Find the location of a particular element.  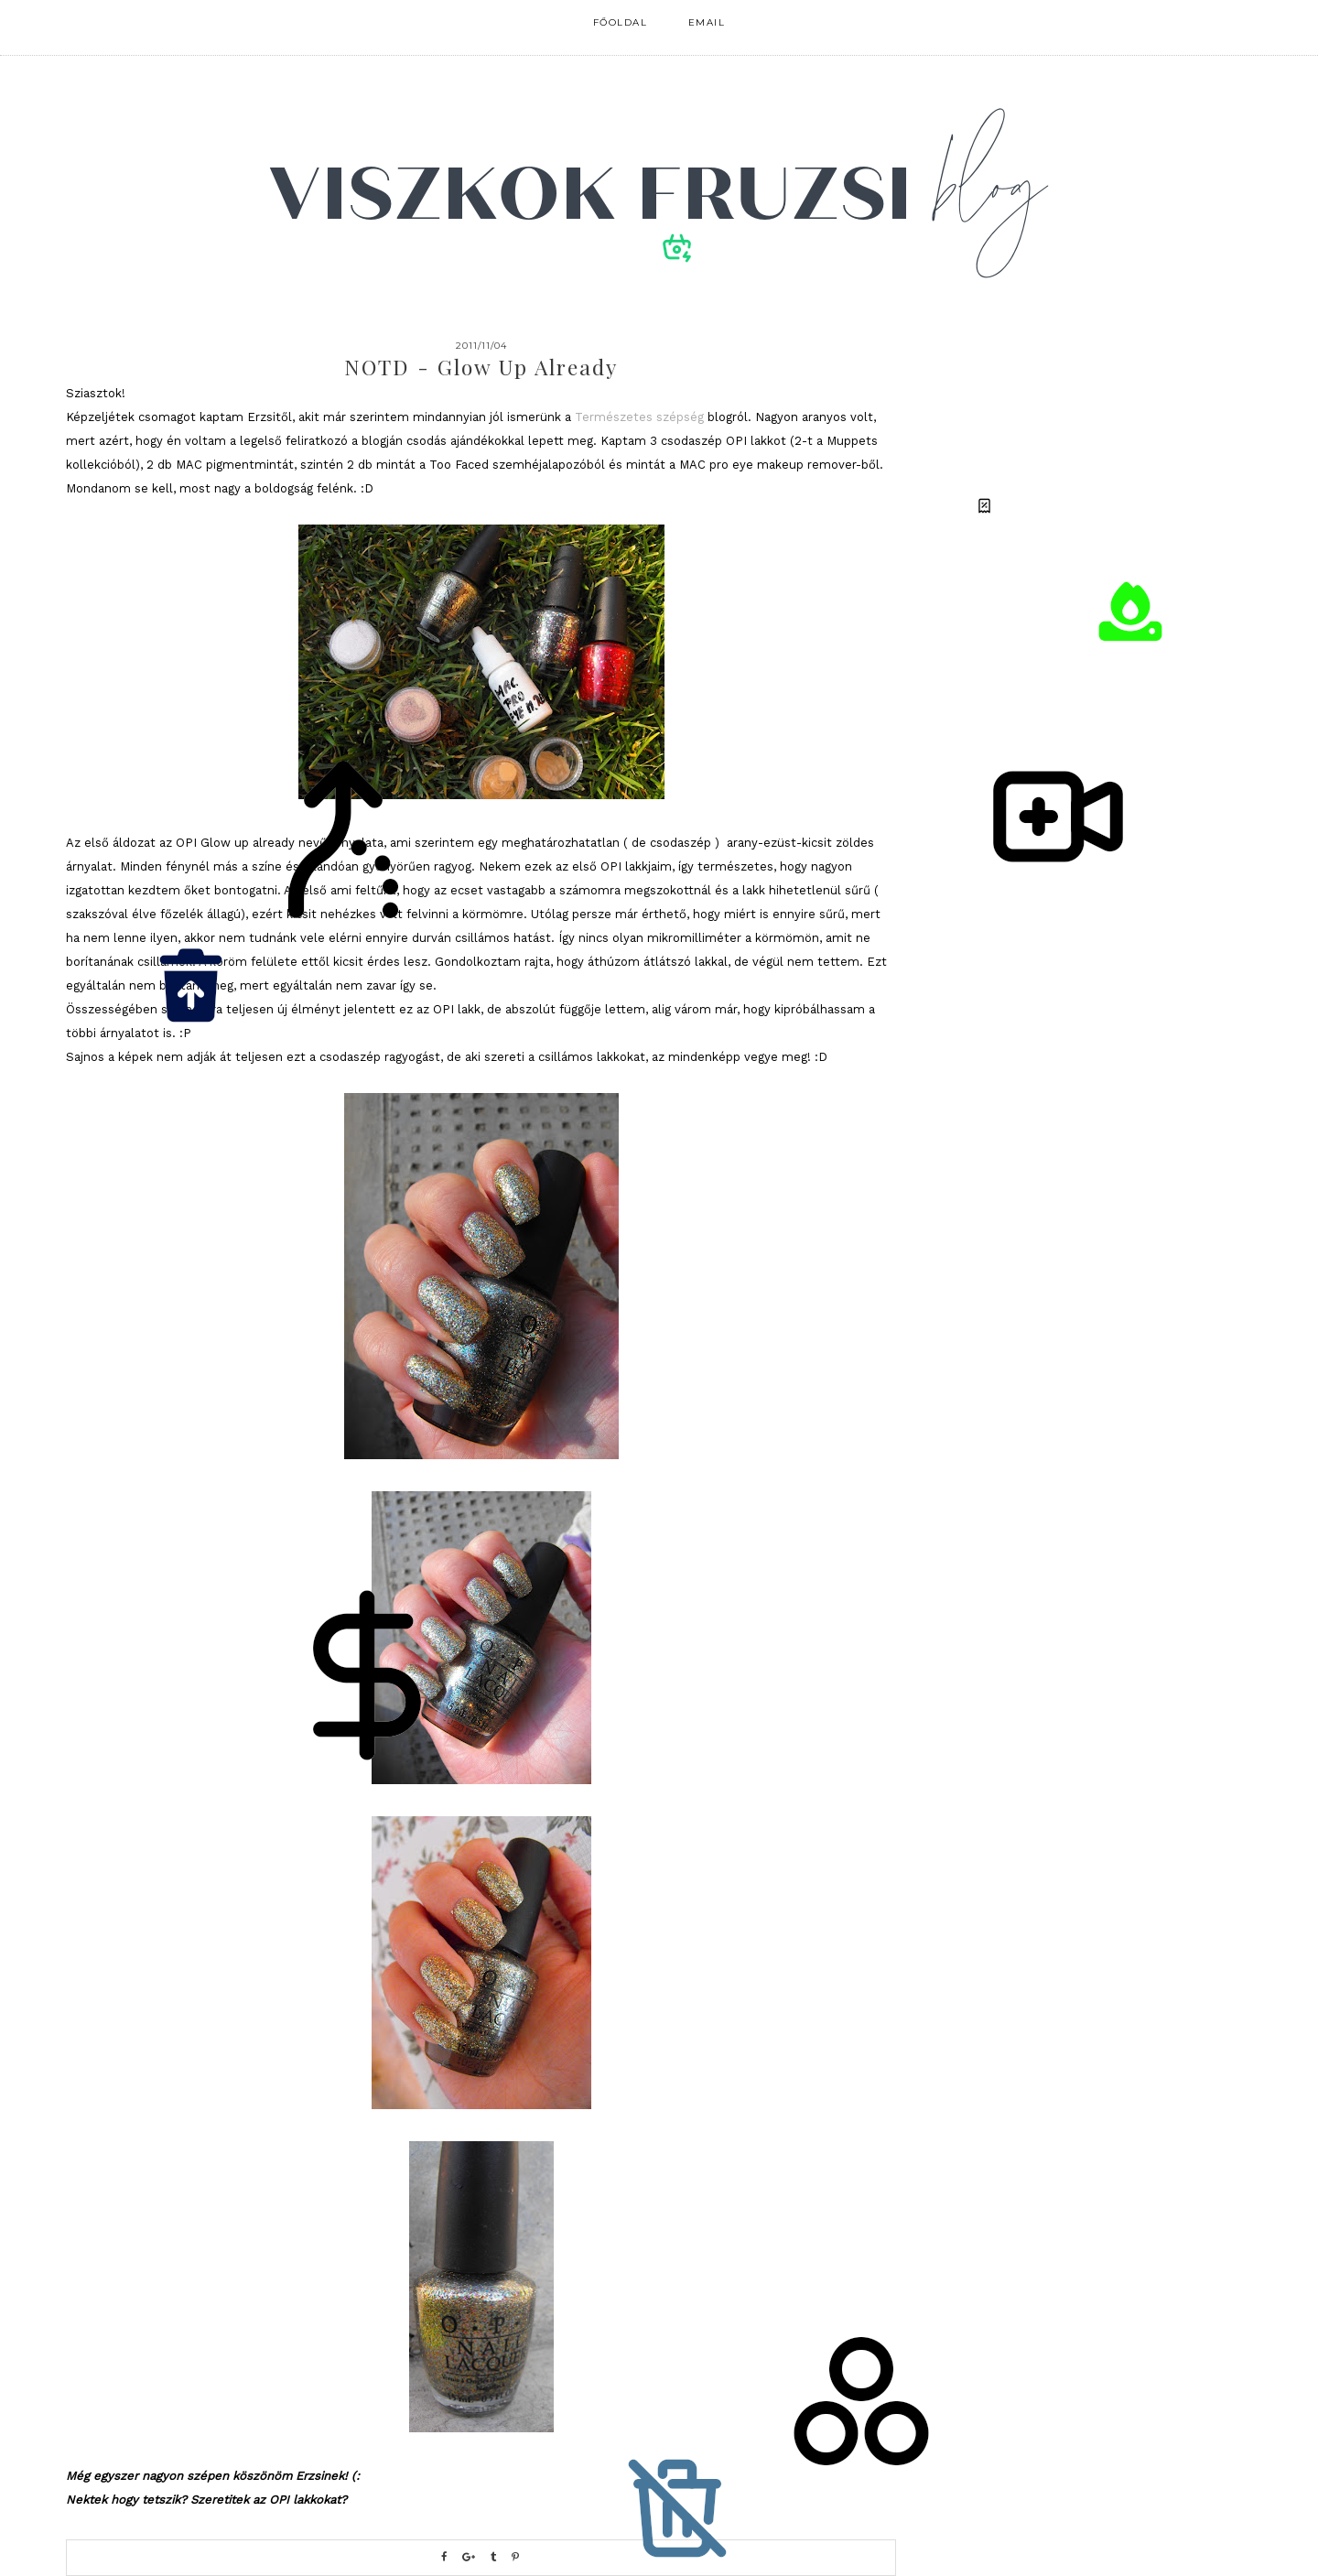

view account balance or financial information is located at coordinates (367, 1675).